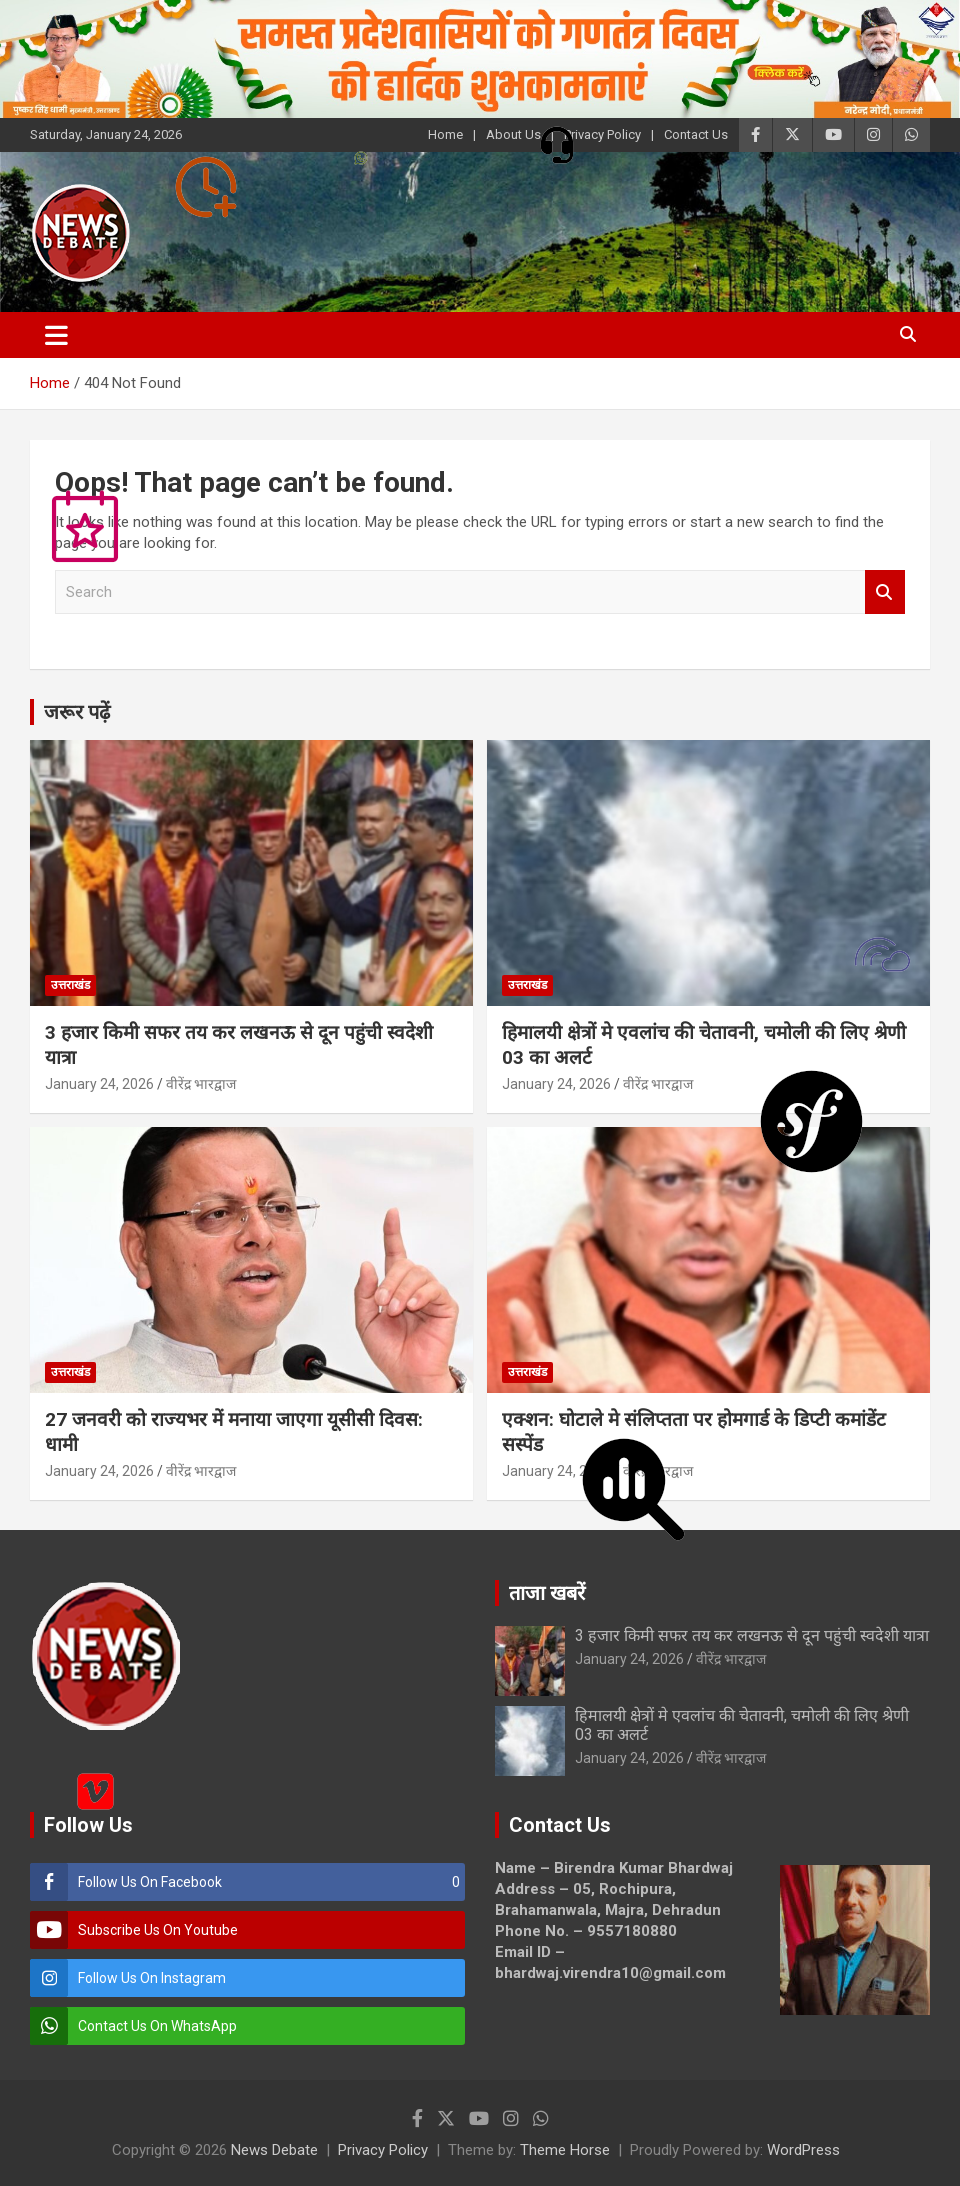 The image size is (960, 2186). What do you see at coordinates (361, 158) in the screenshot?
I see `open whatsapp messaging app` at bounding box center [361, 158].